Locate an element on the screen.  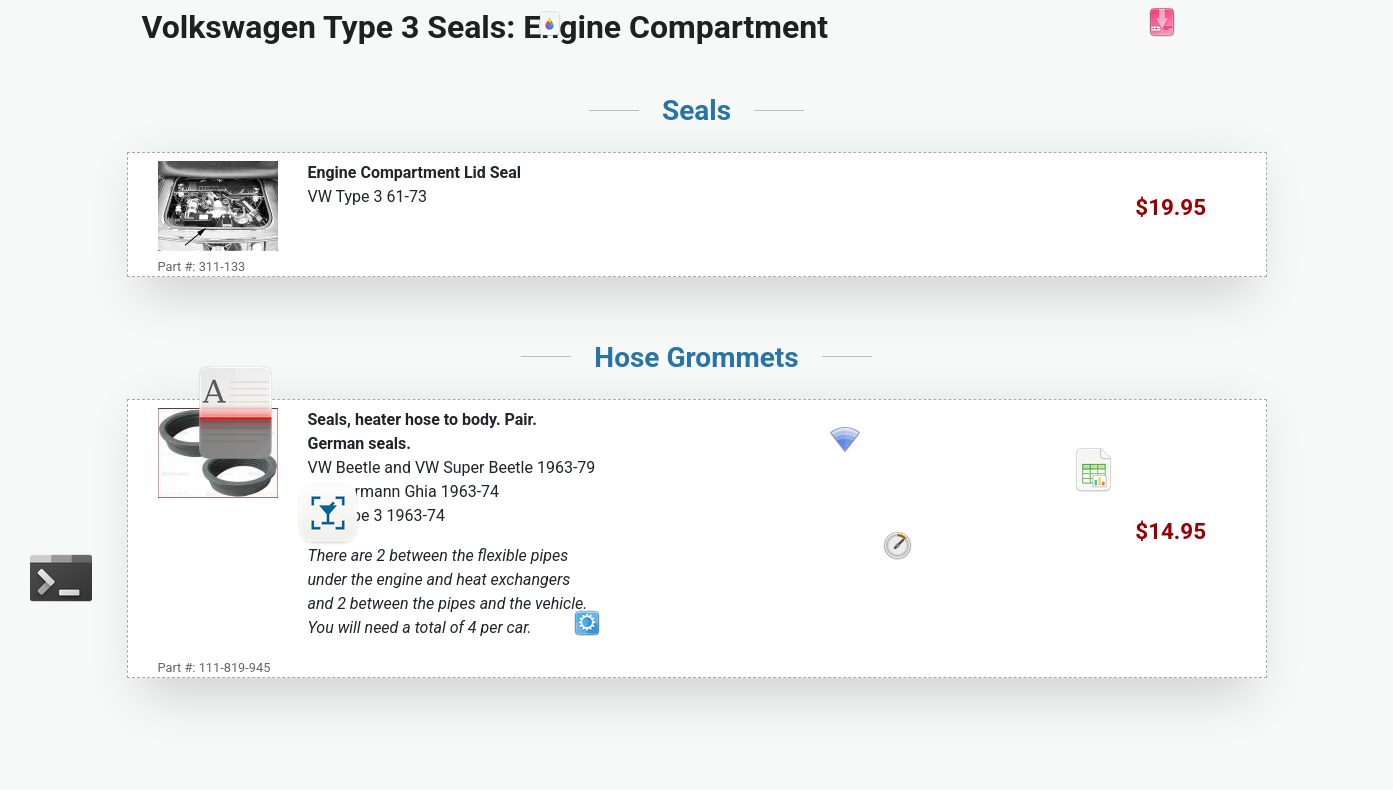
open synaptic package manager is located at coordinates (1162, 22).